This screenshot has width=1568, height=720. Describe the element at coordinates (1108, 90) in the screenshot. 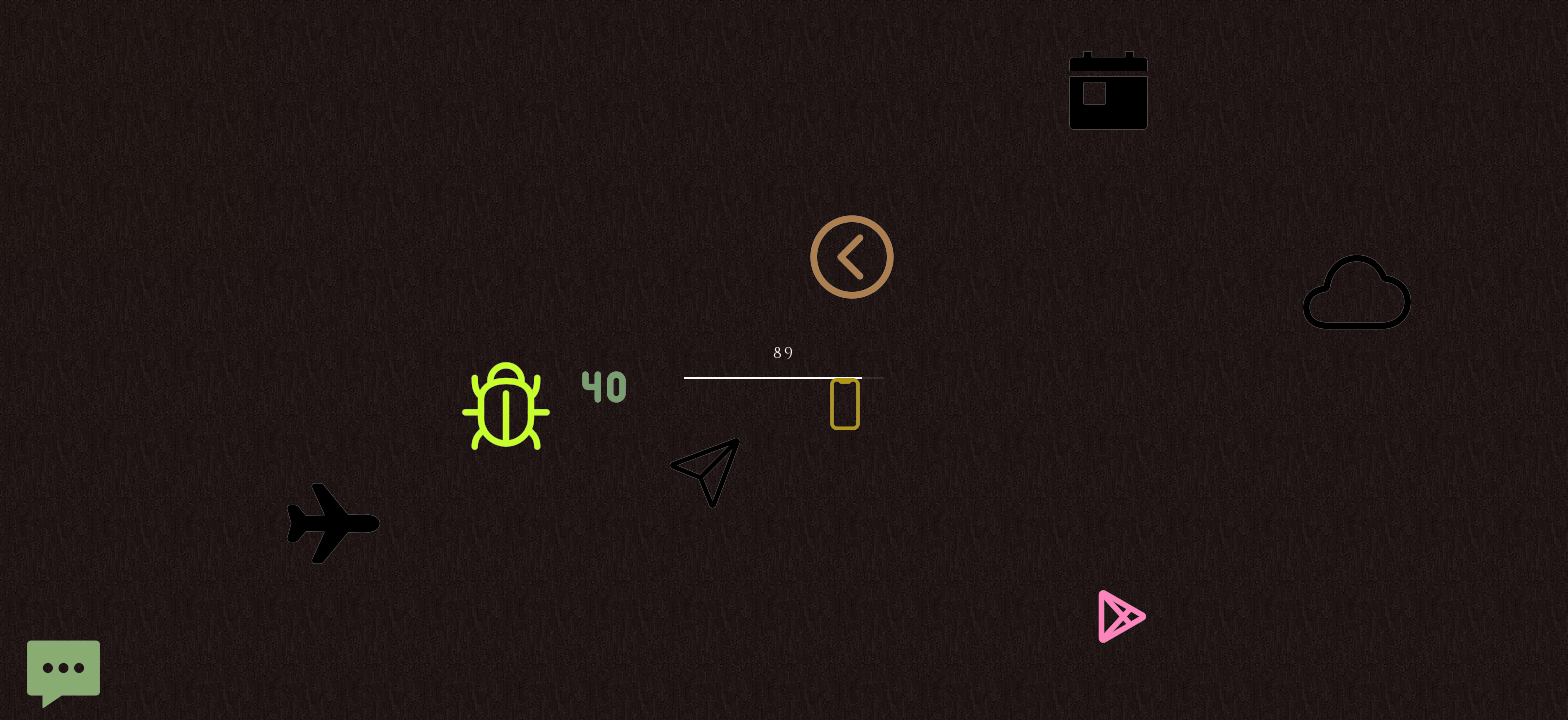

I see `view today's date or events` at that location.